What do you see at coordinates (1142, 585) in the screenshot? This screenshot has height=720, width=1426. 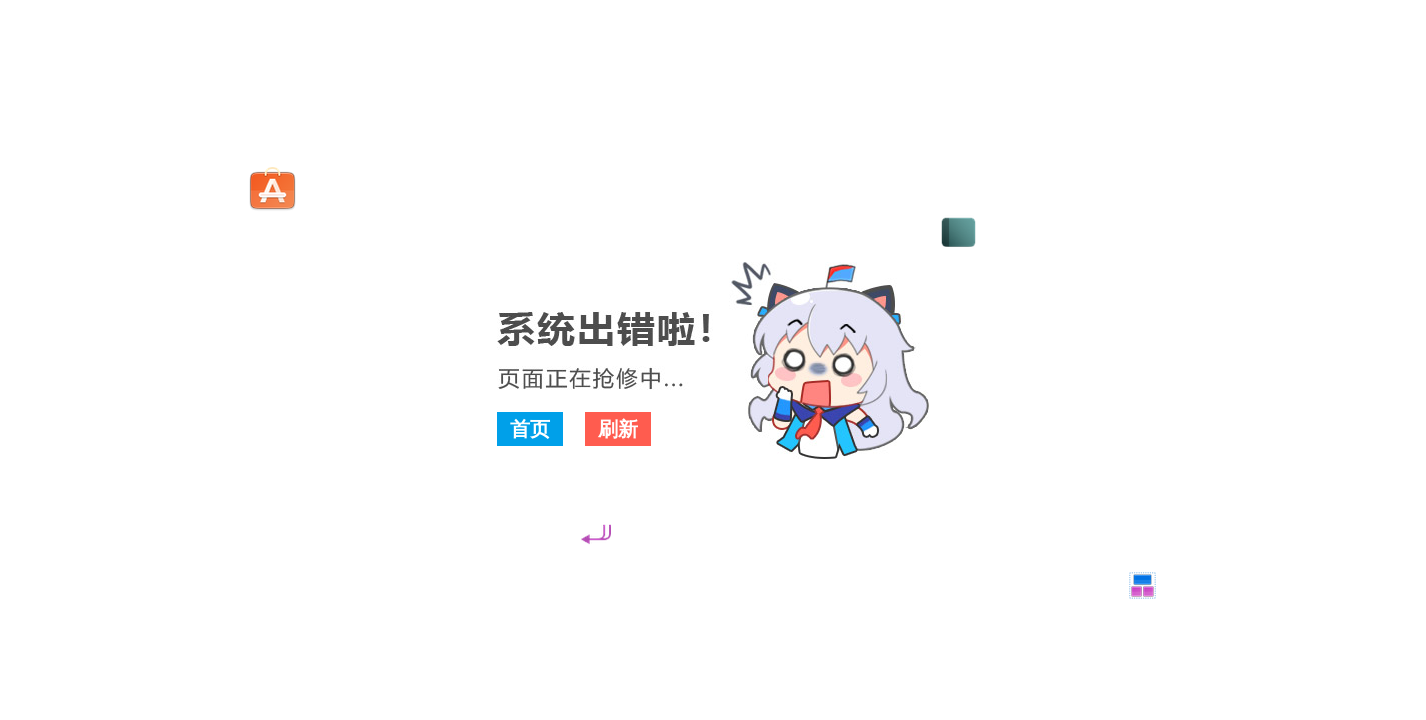 I see `select all items in the current view` at bounding box center [1142, 585].